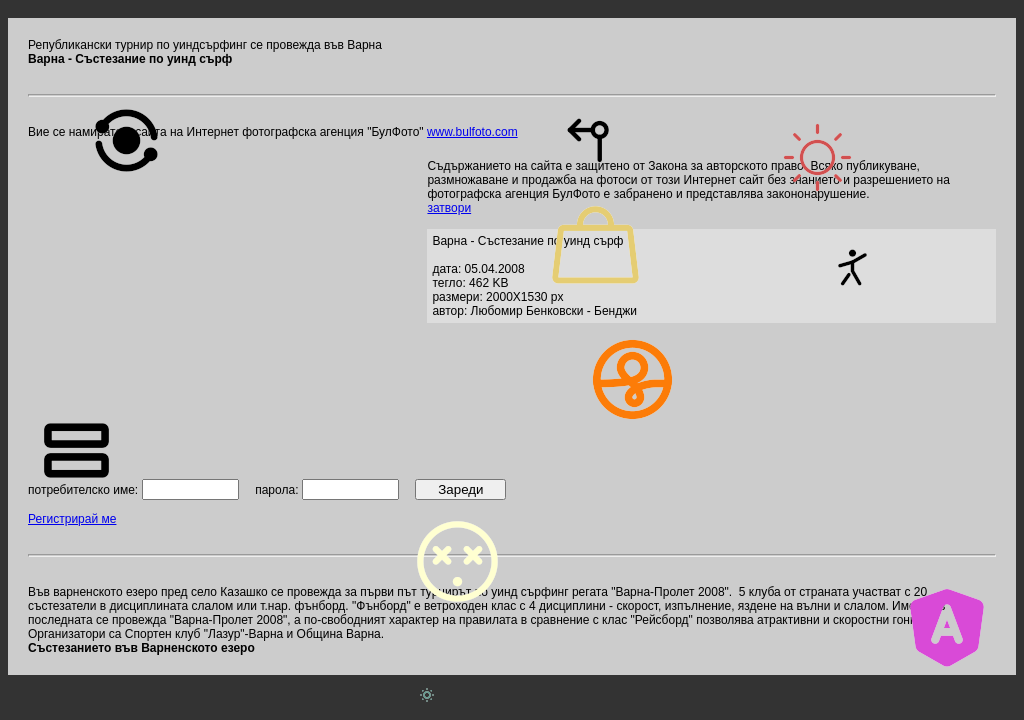 The width and height of the screenshot is (1024, 720). Describe the element at coordinates (632, 379) in the screenshot. I see `visit couchsurfing website or app` at that location.